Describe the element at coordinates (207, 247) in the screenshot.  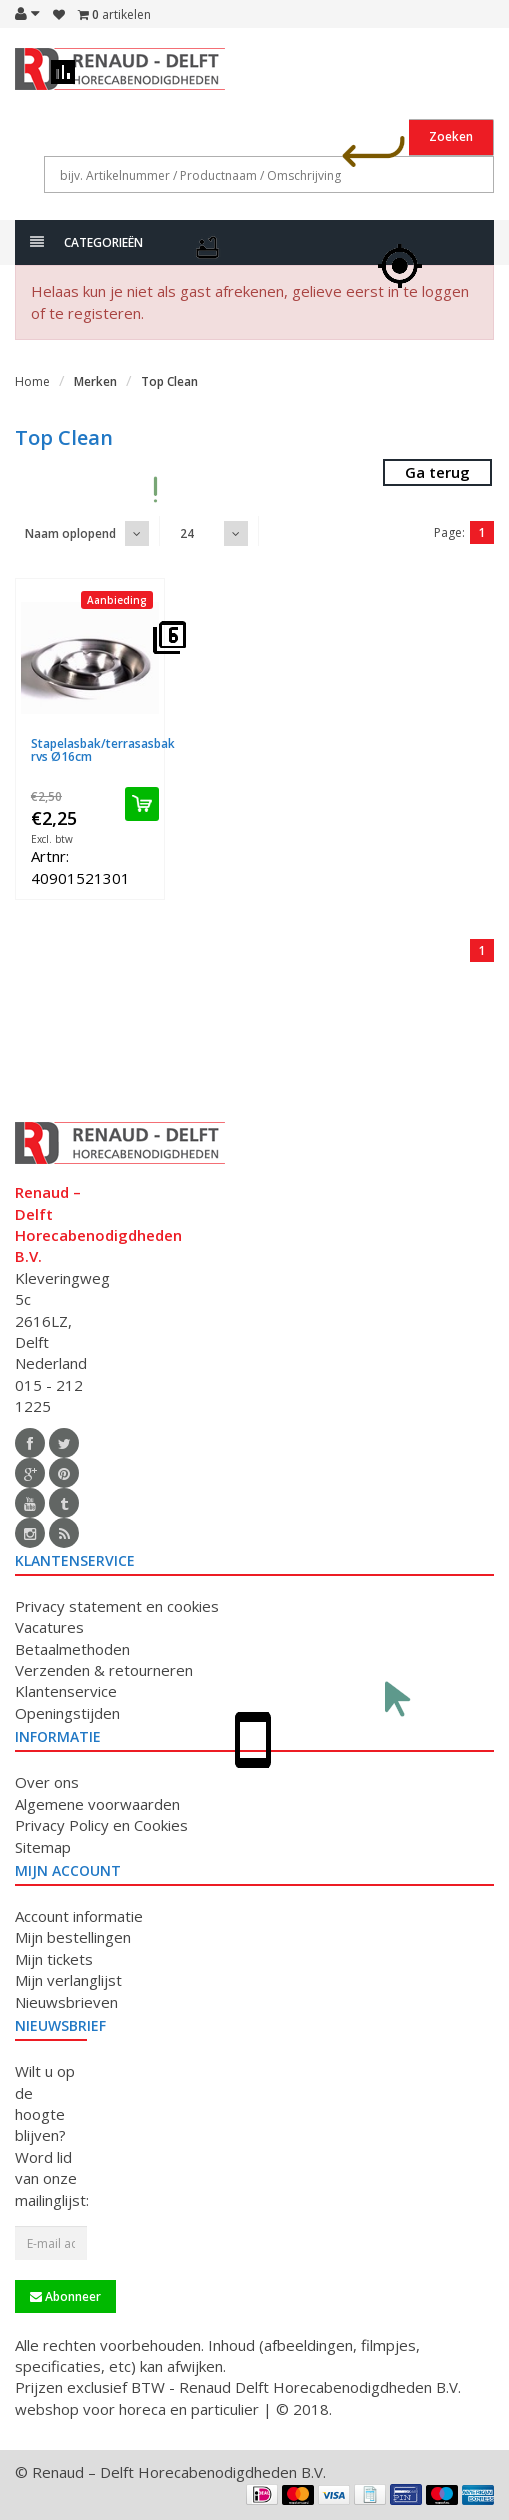
I see `indicates bathroom amenities available` at that location.